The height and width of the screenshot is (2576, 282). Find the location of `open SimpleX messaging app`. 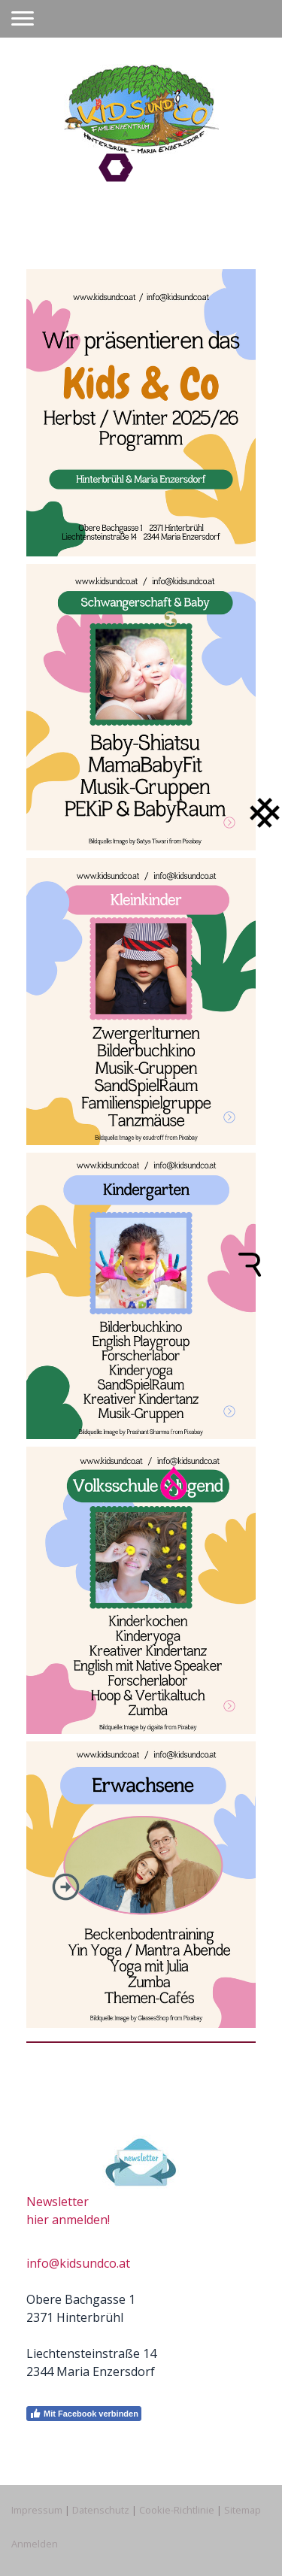

open SimpleX messaging app is located at coordinates (265, 813).